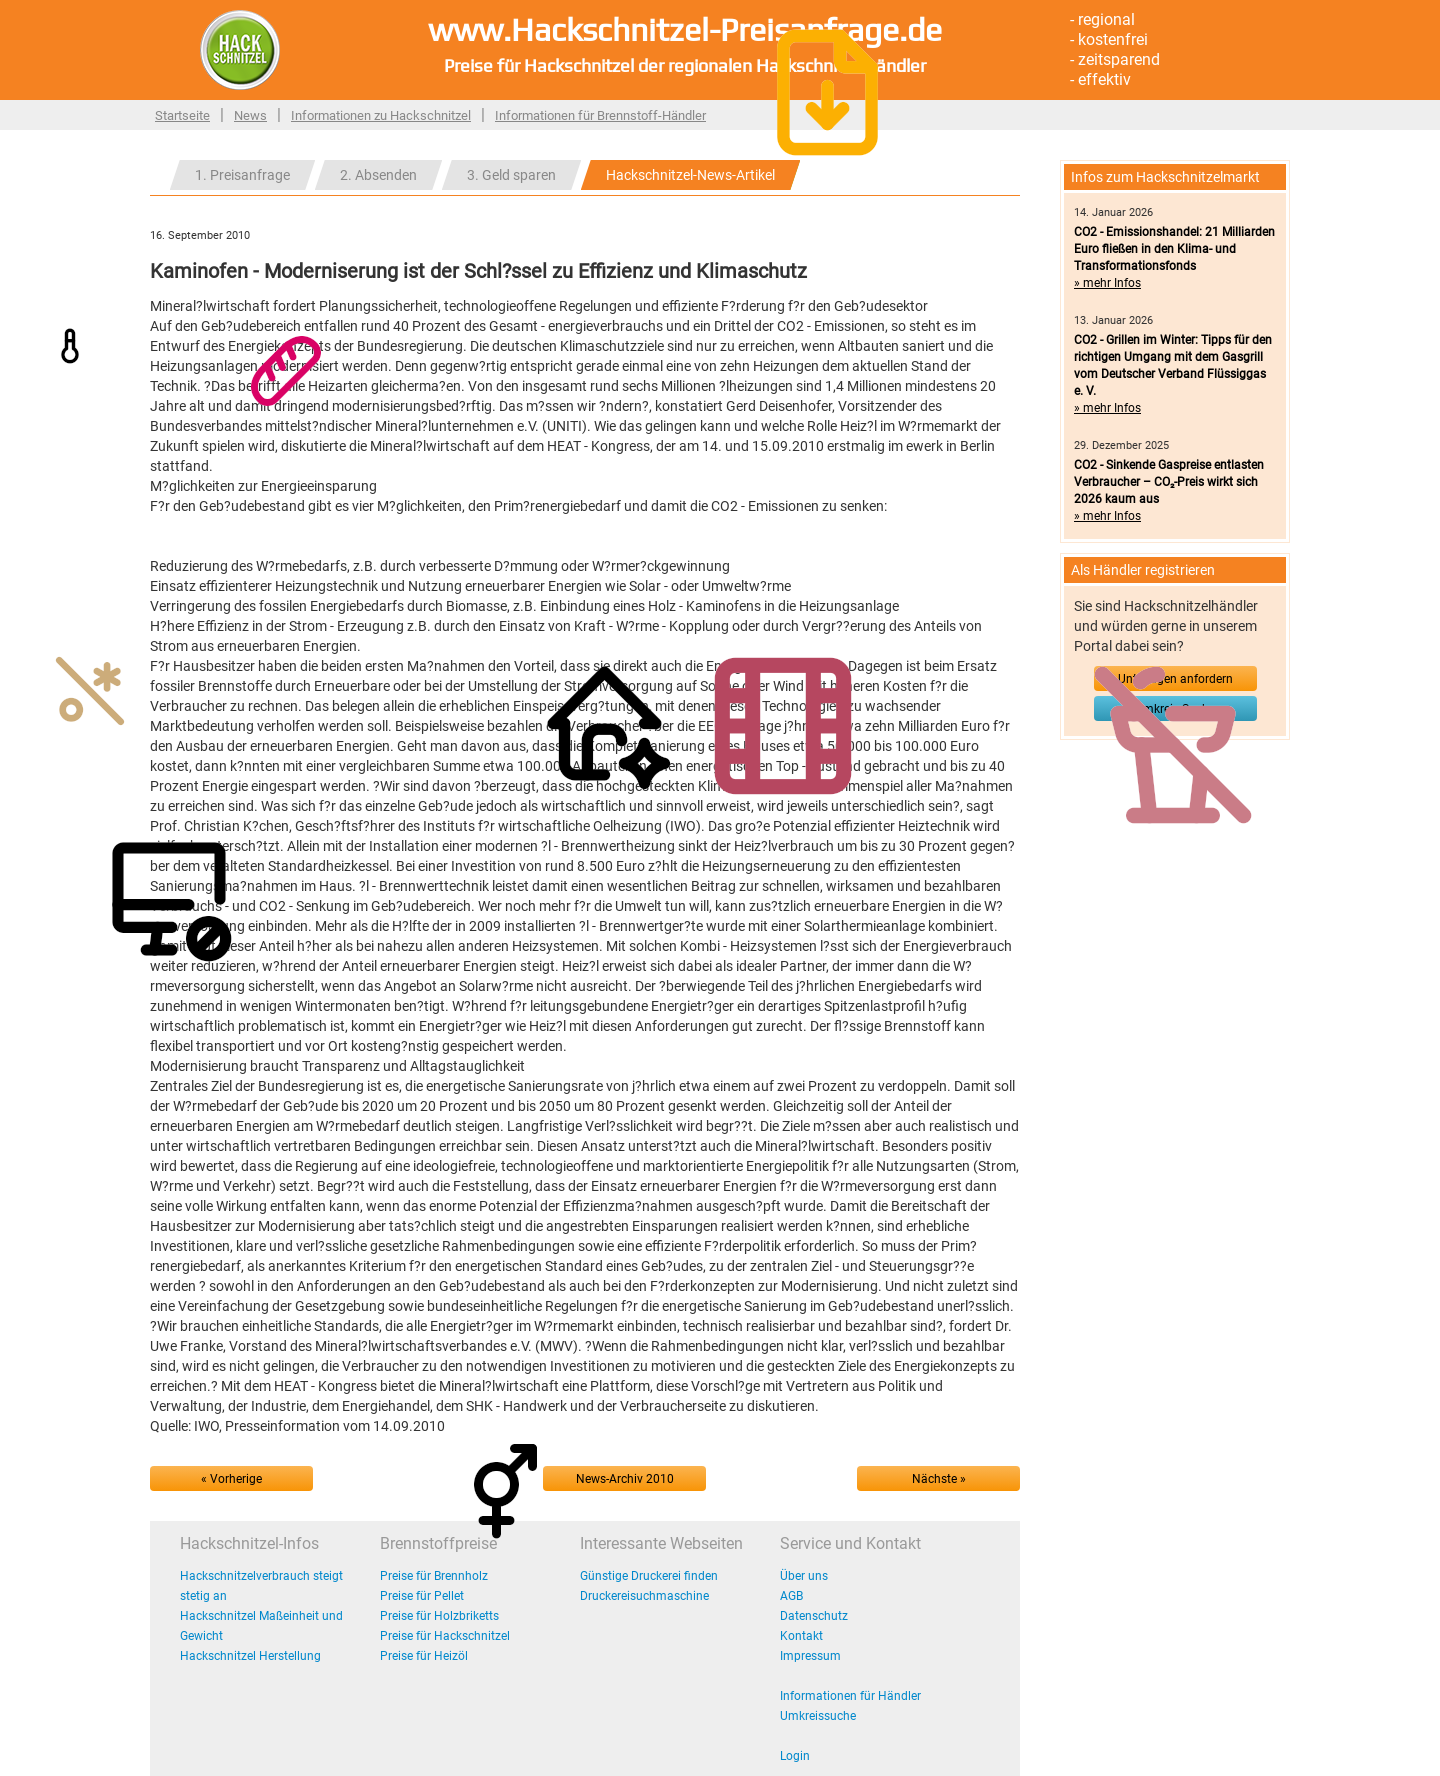 The image size is (1440, 1776). I want to click on cancel or disconnect from desktop computer, so click(169, 899).